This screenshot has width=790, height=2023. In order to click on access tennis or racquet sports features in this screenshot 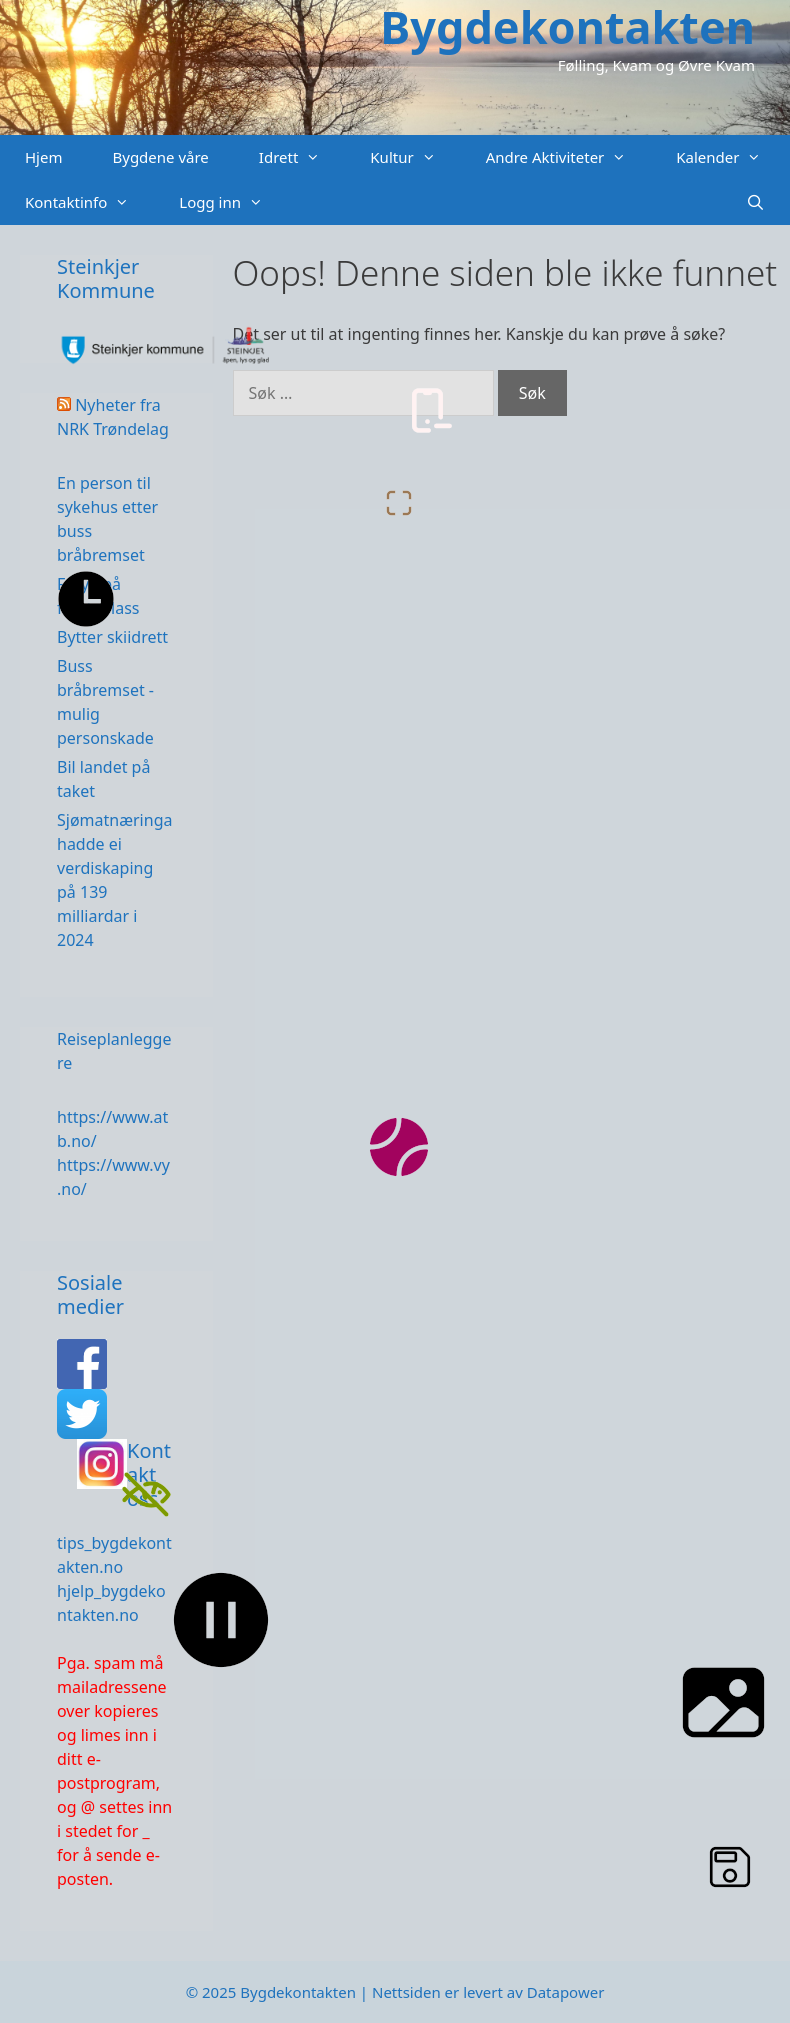, I will do `click(399, 1147)`.